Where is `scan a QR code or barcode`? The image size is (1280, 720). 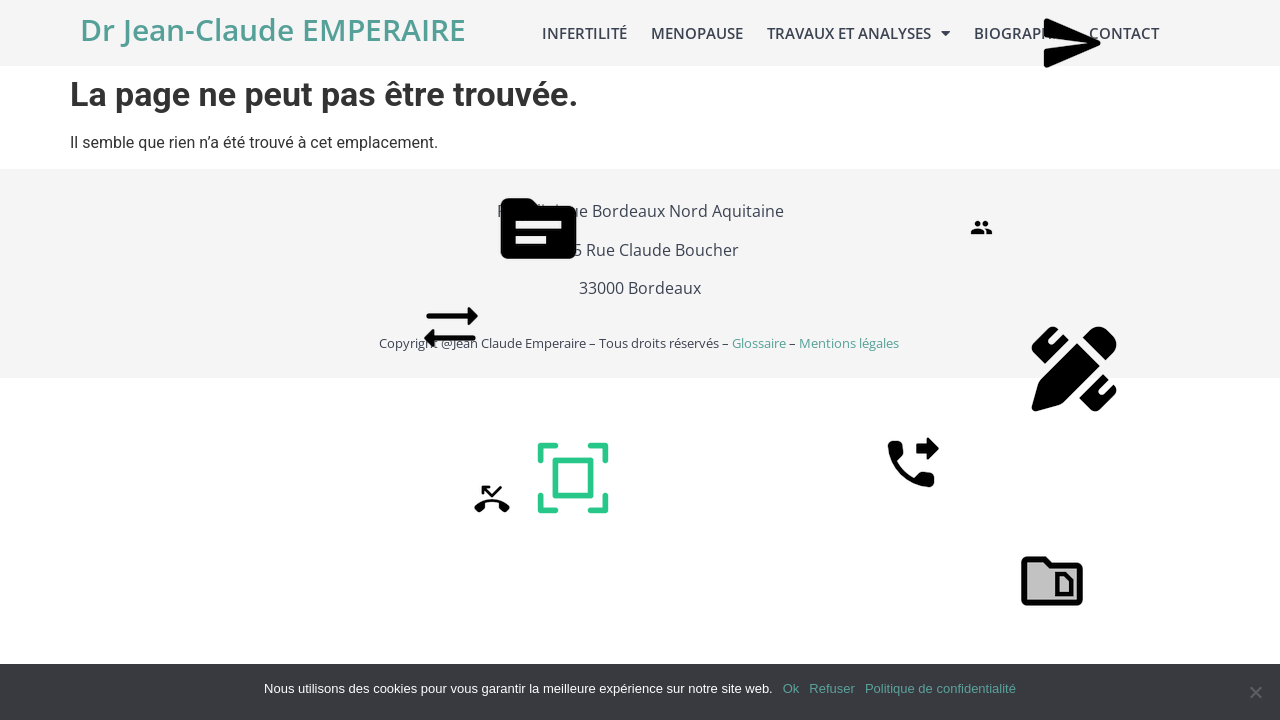
scan a QR code or barcode is located at coordinates (573, 478).